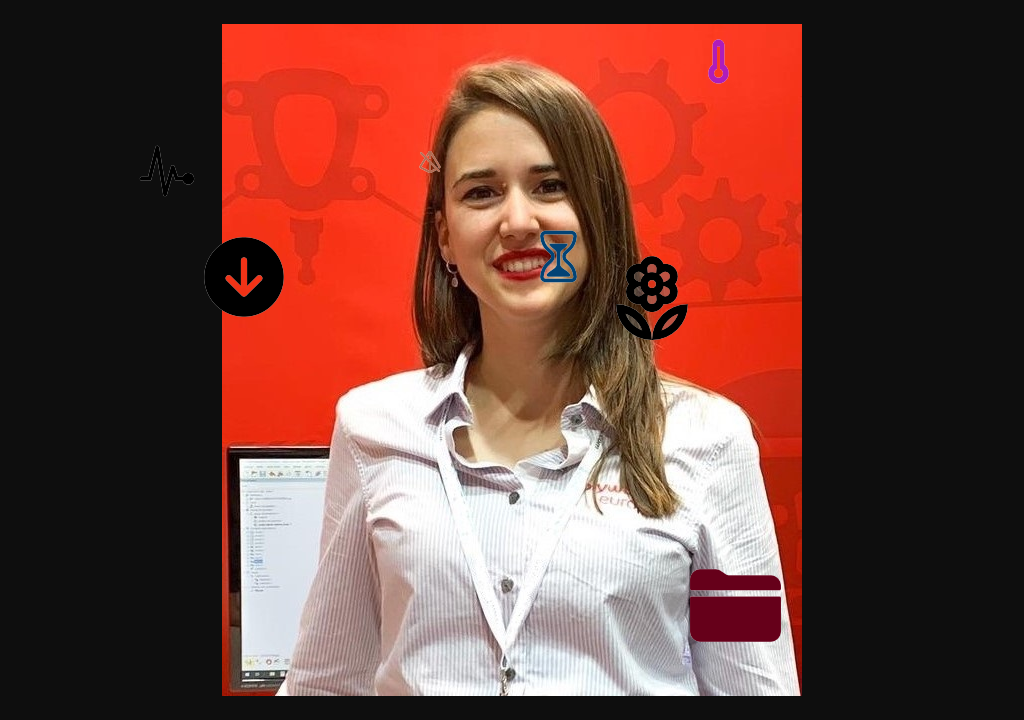  What do you see at coordinates (430, 162) in the screenshot?
I see `disable or hide pyramid view` at bounding box center [430, 162].